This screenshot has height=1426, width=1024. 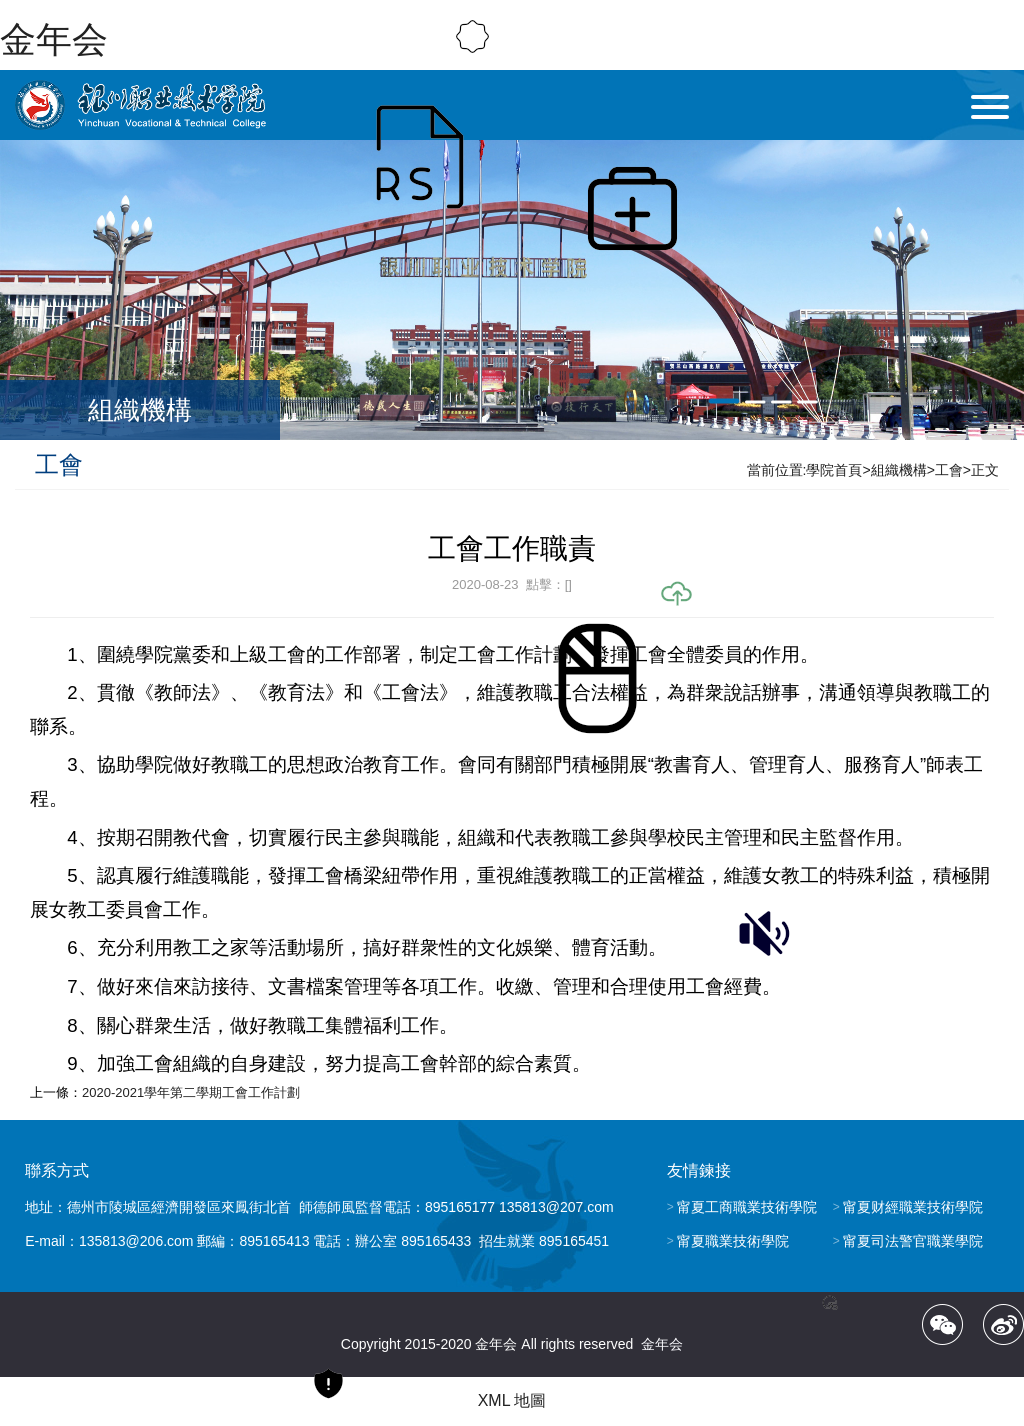 I want to click on security warning or alert detected, so click(x=328, y=1383).